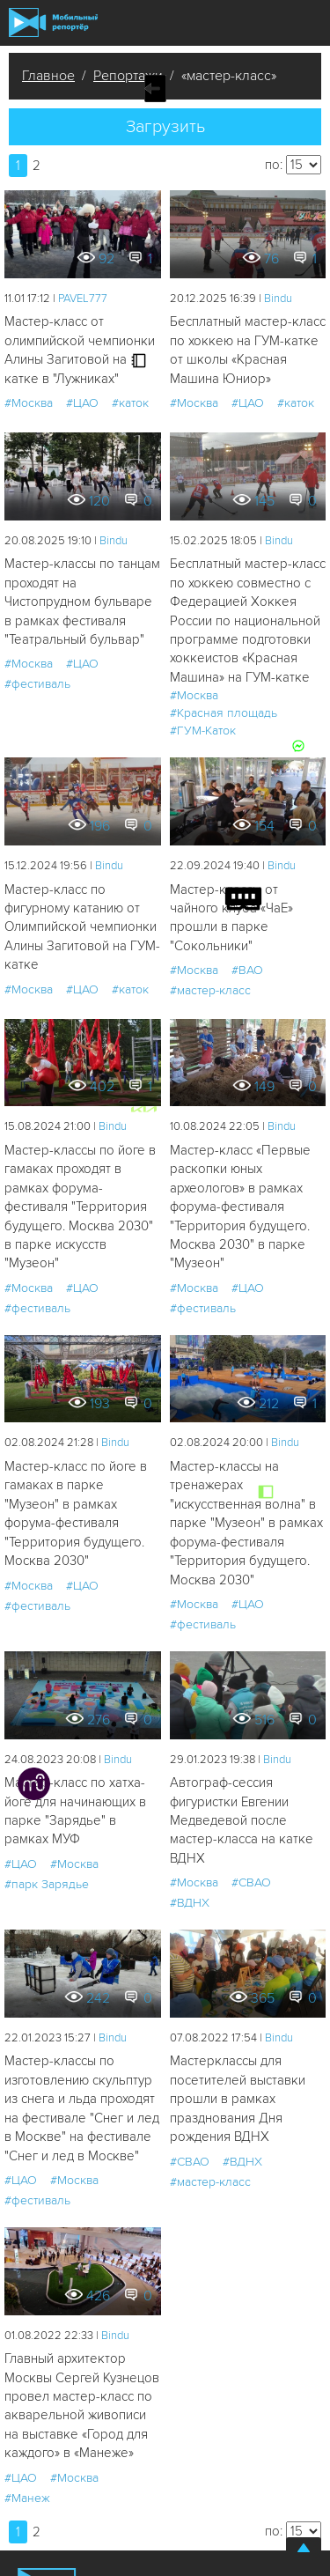  What do you see at coordinates (143, 1109) in the screenshot?
I see `Kia brand logo` at bounding box center [143, 1109].